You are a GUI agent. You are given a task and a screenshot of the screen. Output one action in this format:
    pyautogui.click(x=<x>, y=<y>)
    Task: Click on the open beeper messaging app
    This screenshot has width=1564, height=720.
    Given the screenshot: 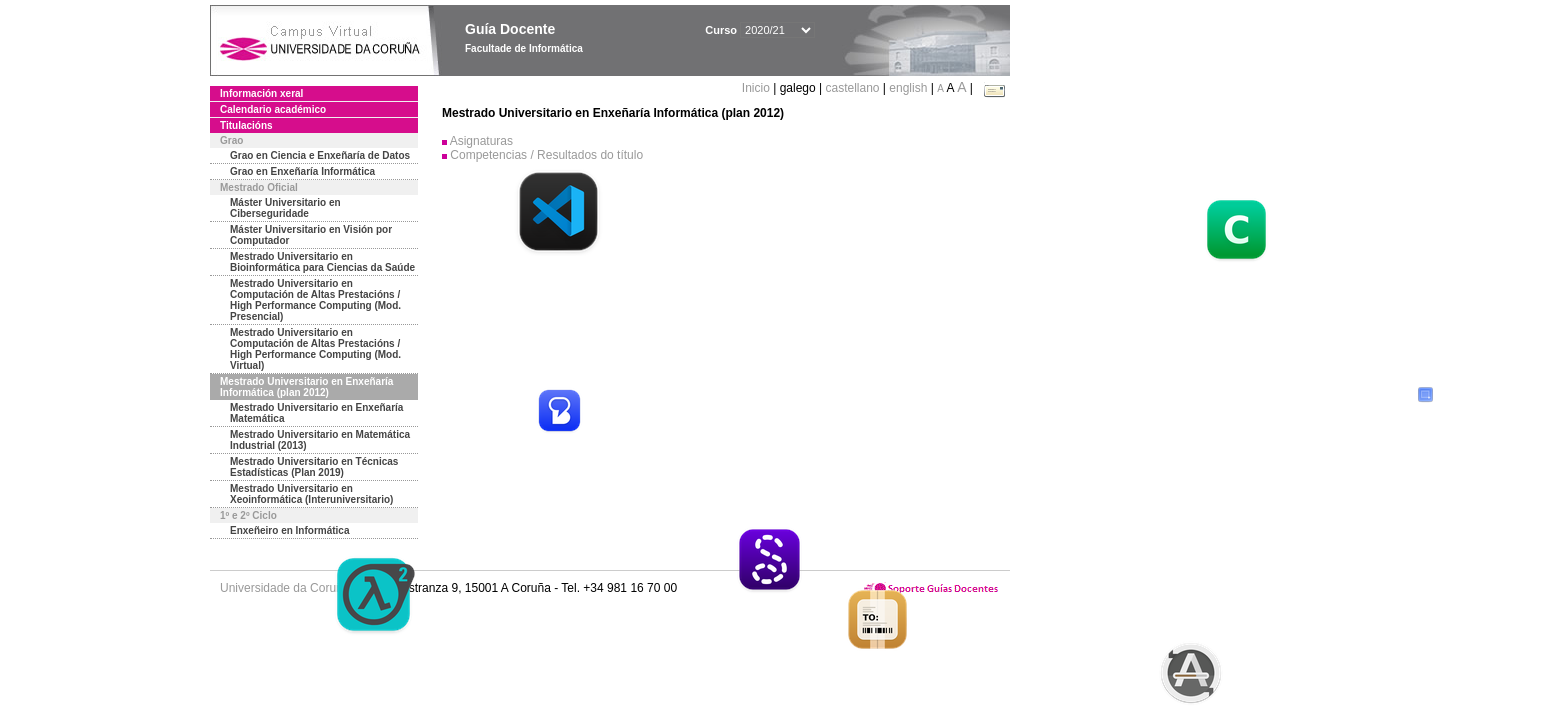 What is the action you would take?
    pyautogui.click(x=559, y=410)
    